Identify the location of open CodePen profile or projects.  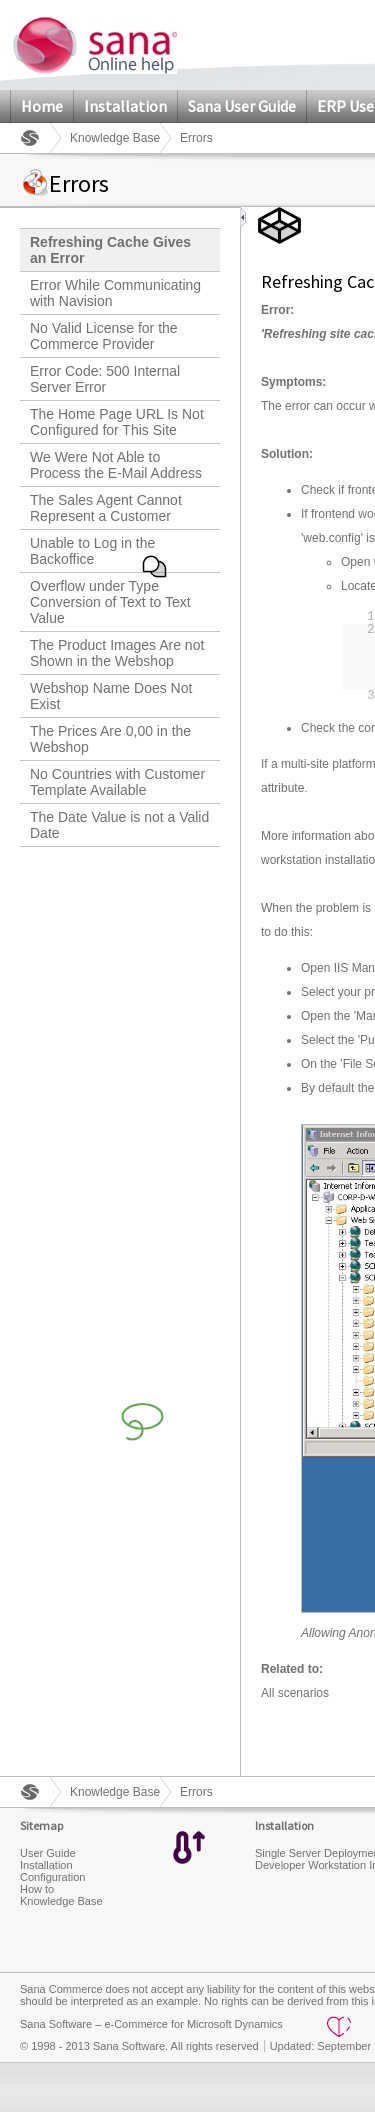
(279, 225).